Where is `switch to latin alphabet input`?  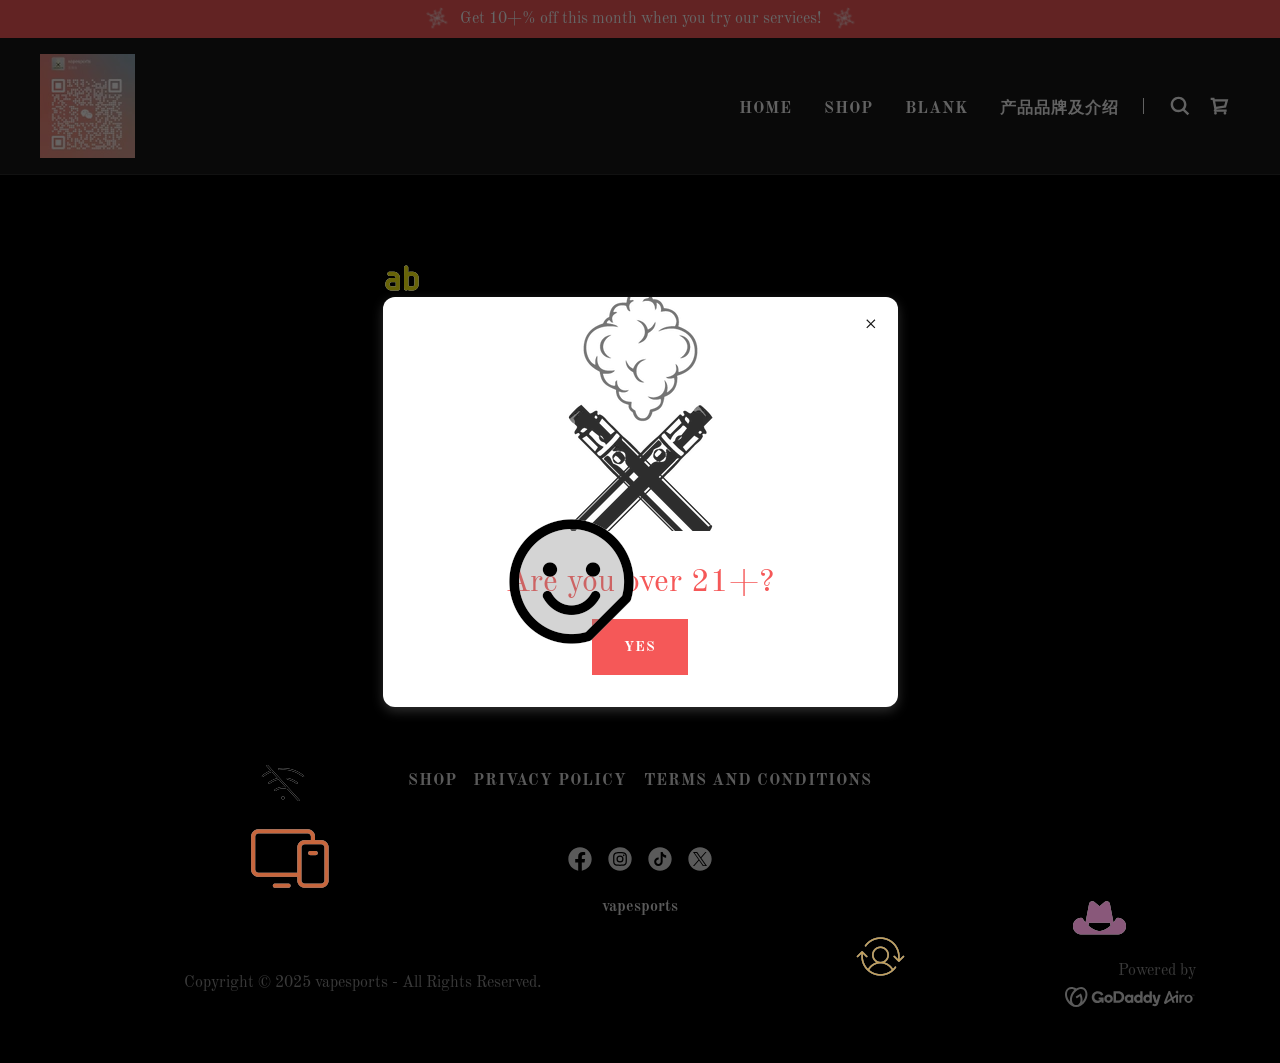
switch to latin alphabet input is located at coordinates (402, 278).